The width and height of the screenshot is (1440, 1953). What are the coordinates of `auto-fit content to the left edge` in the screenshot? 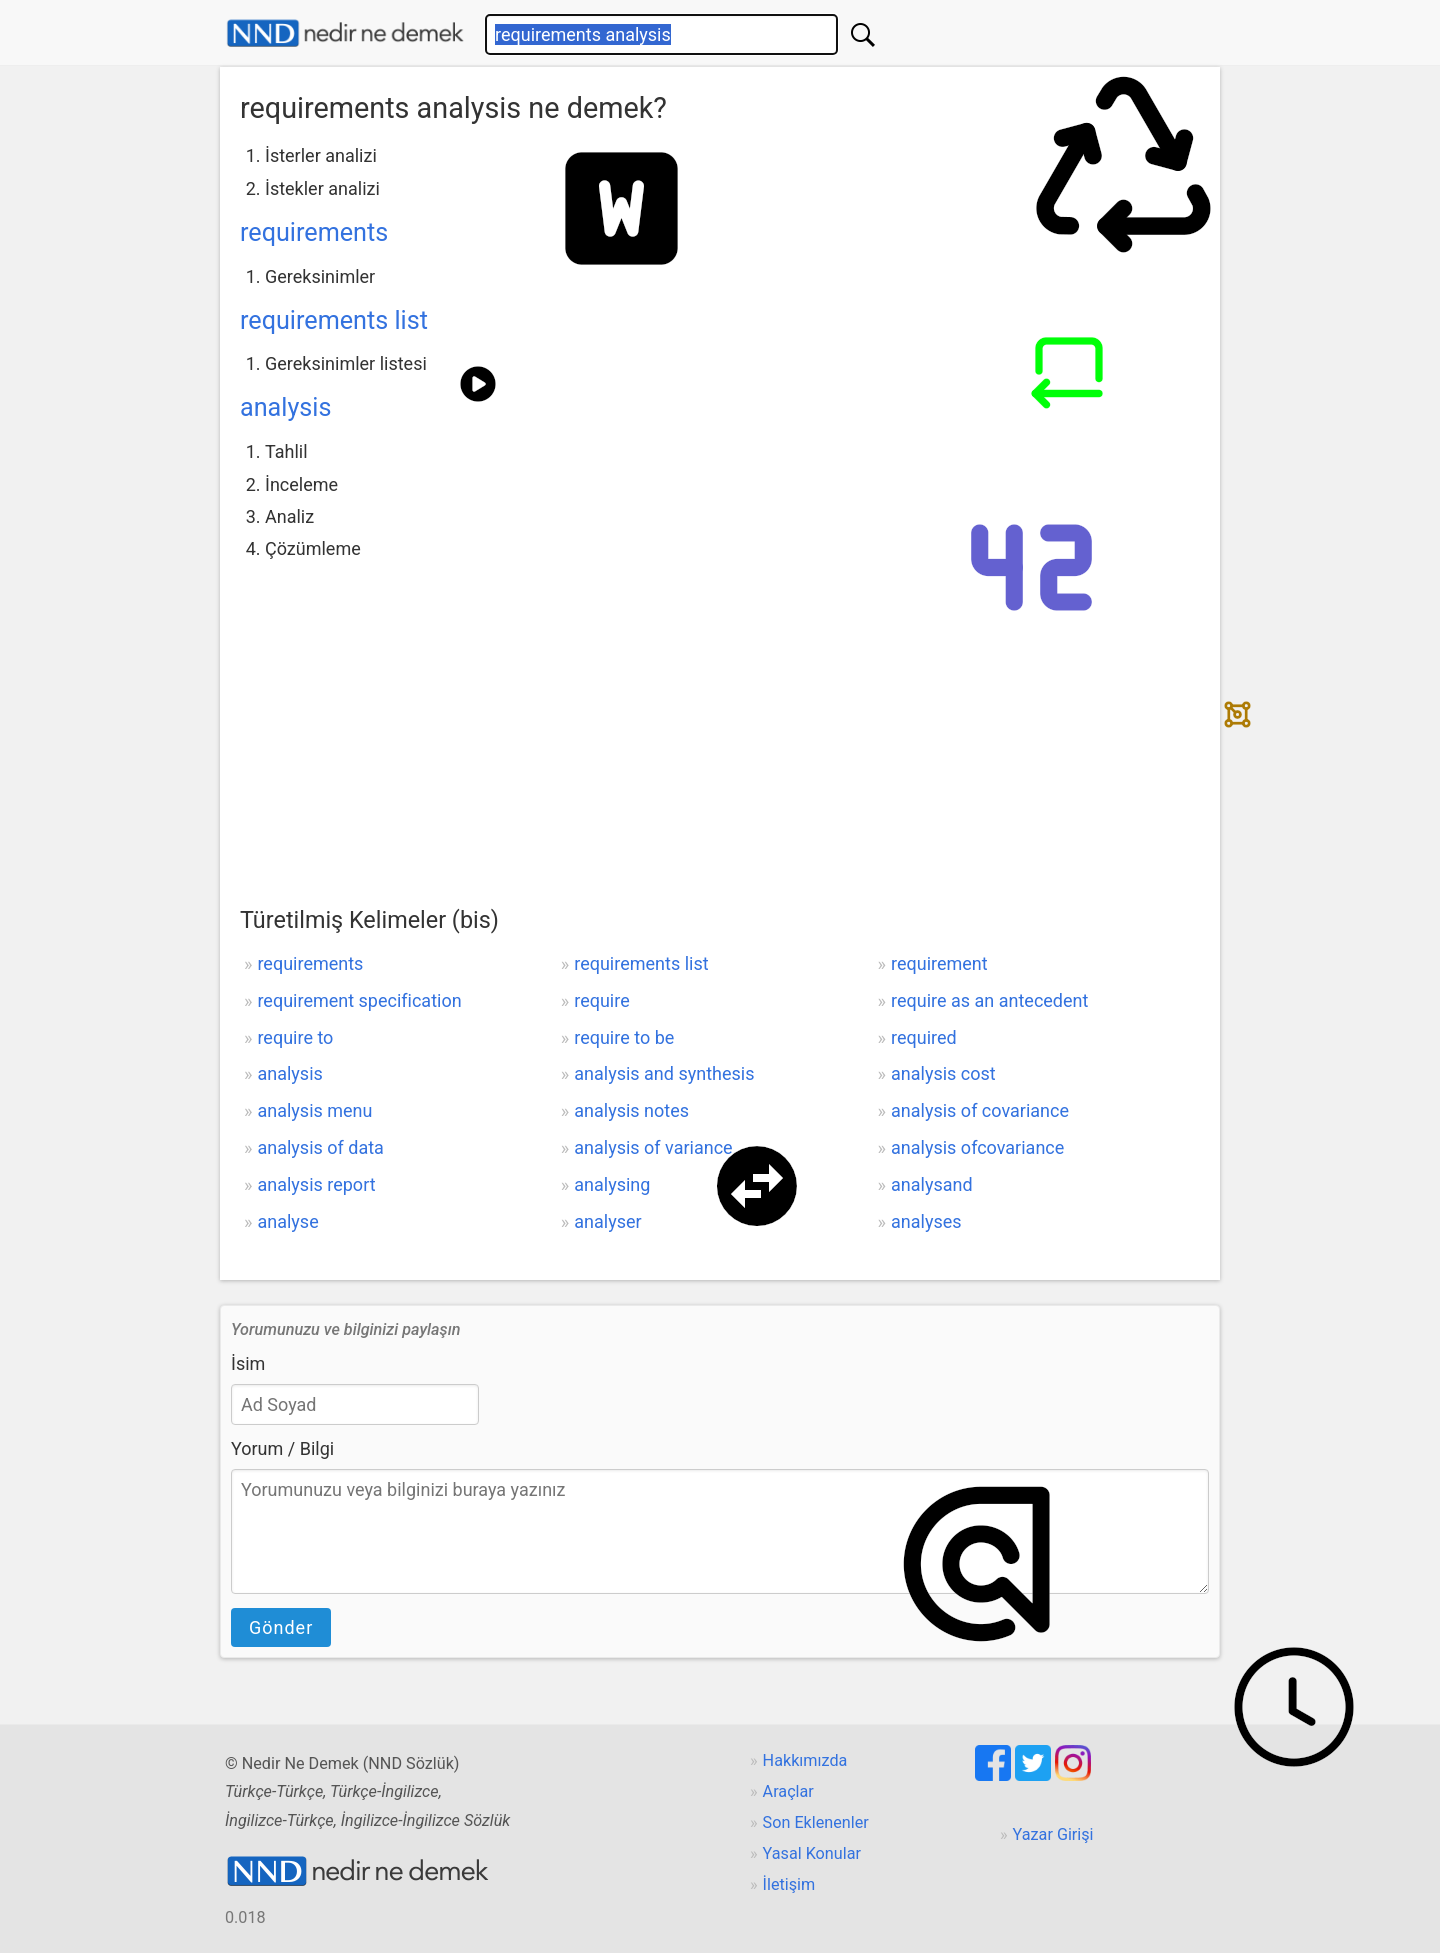 It's located at (1069, 371).